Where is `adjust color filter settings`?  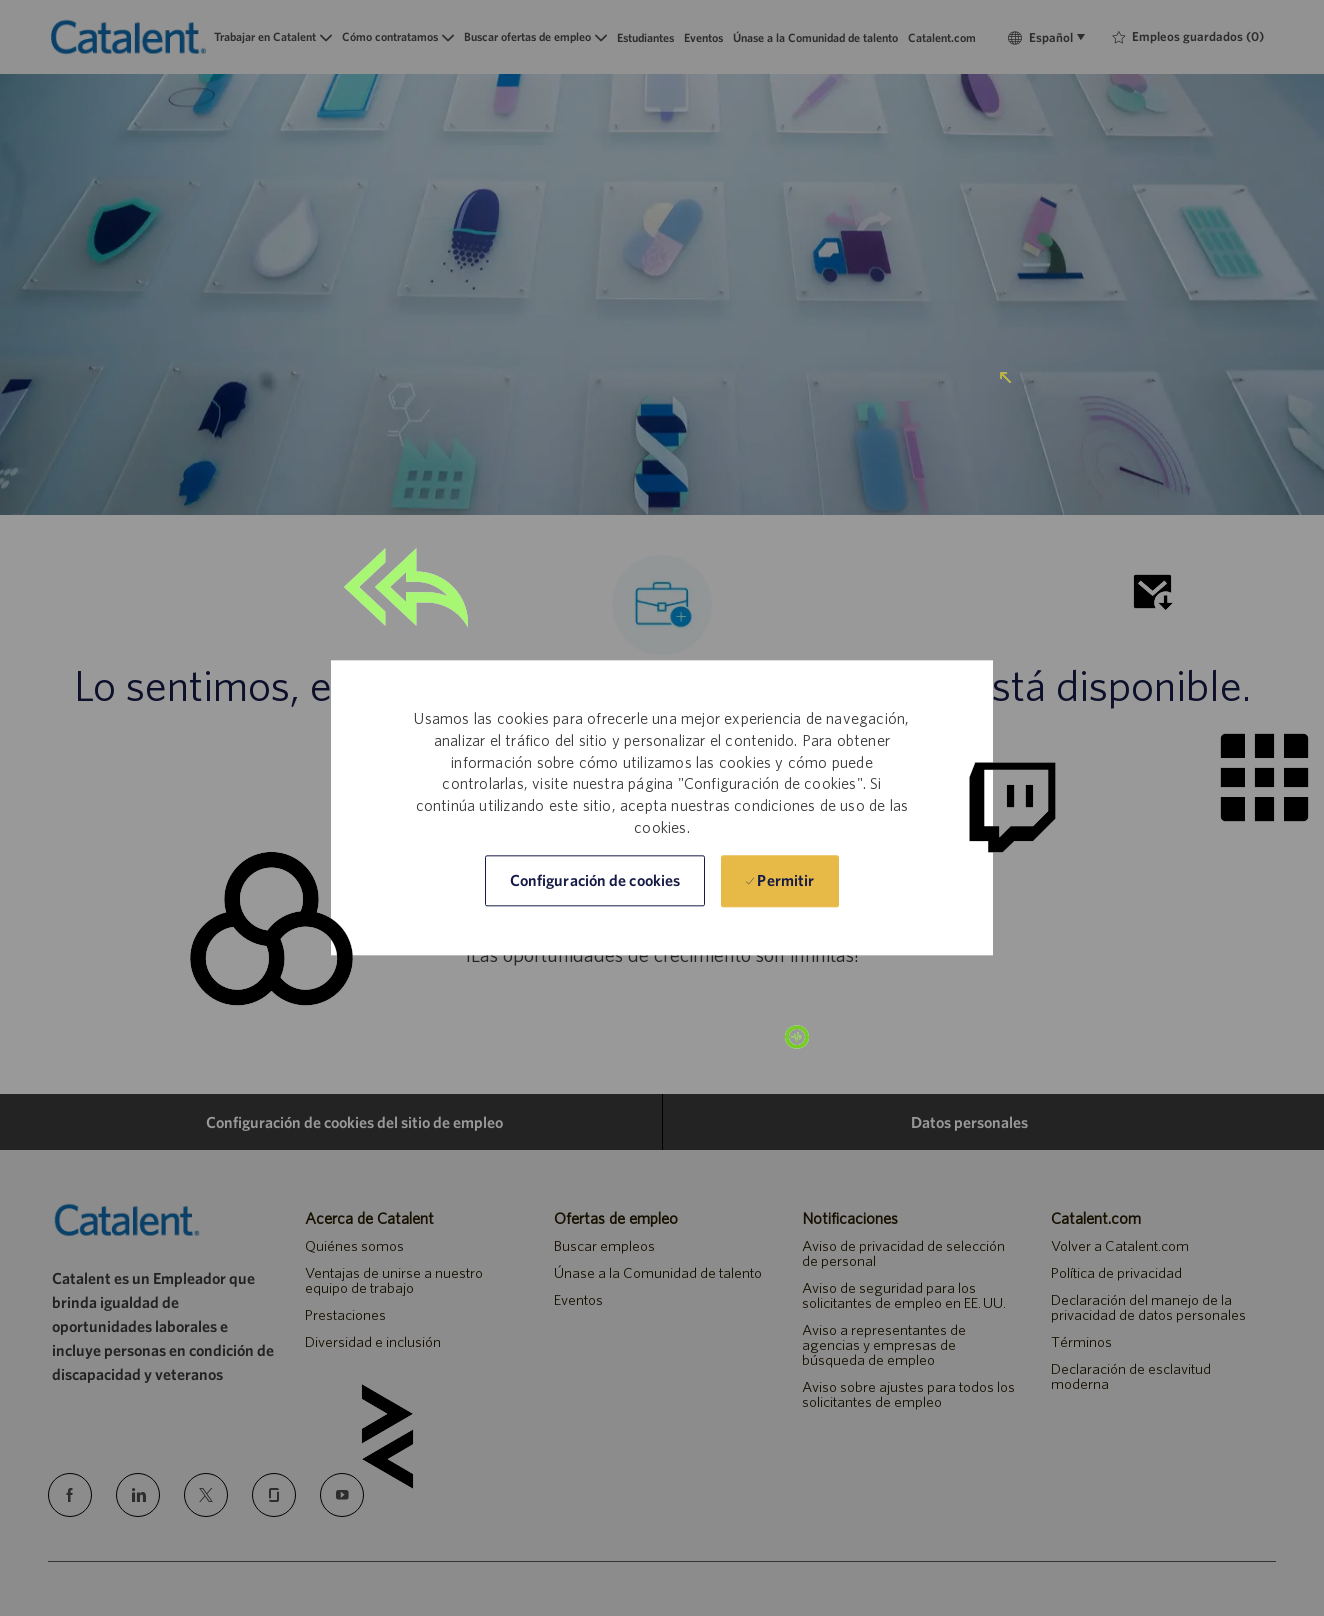
adjust color filter settings is located at coordinates (271, 938).